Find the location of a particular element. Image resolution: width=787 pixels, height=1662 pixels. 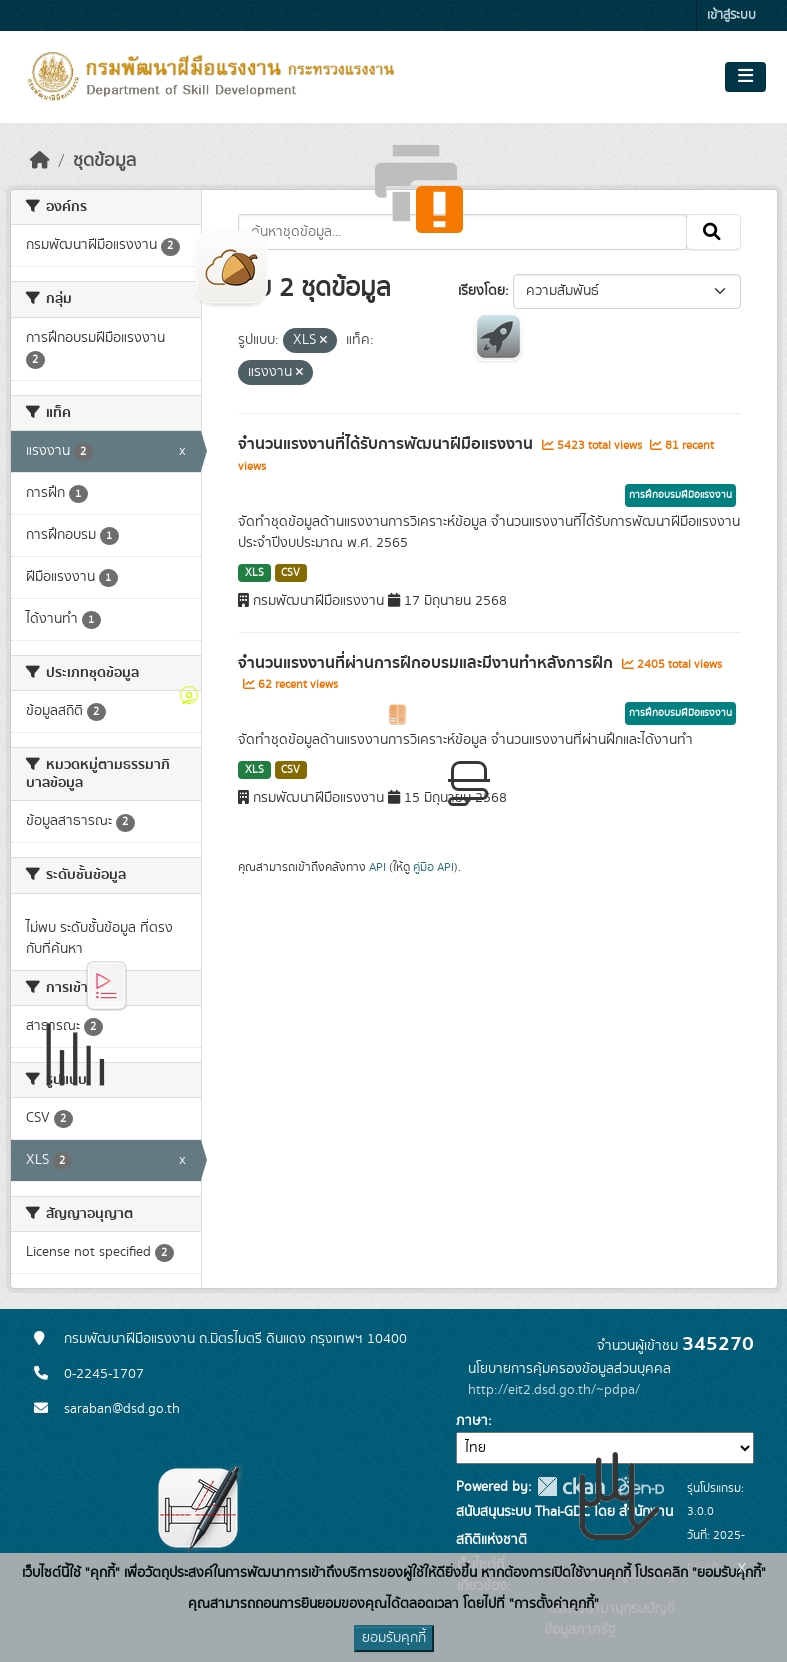

open QCAD drafting application is located at coordinates (198, 1508).